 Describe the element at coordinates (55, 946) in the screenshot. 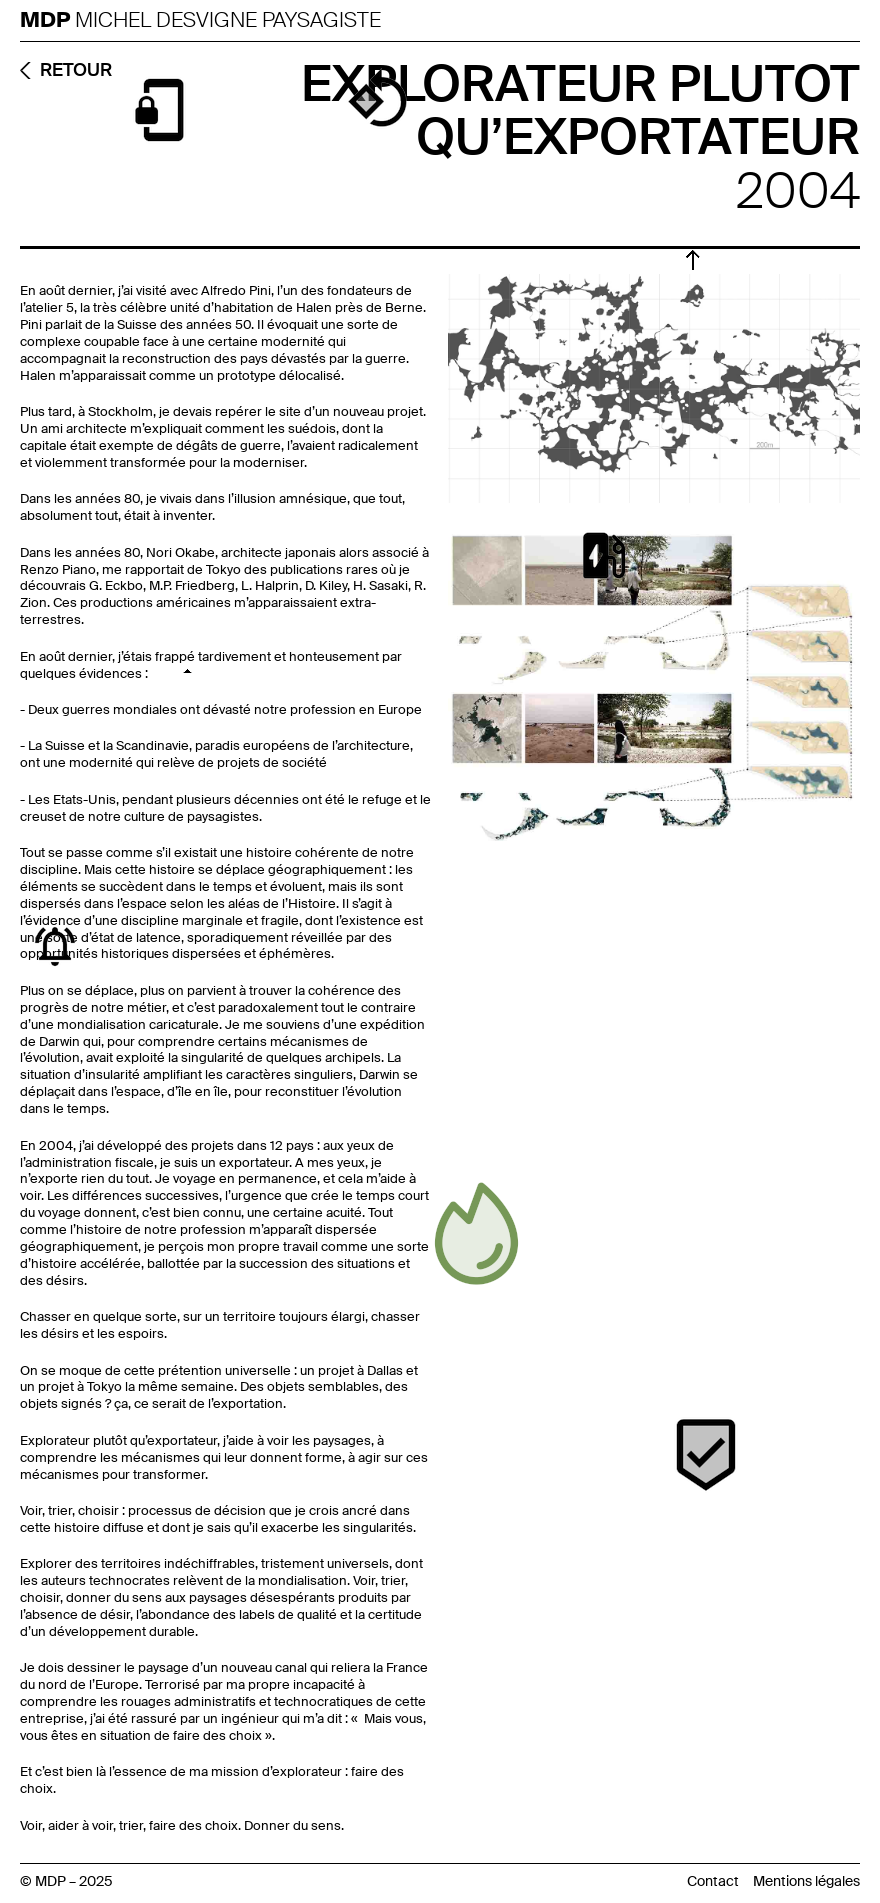

I see `indicates new or active notifications` at that location.